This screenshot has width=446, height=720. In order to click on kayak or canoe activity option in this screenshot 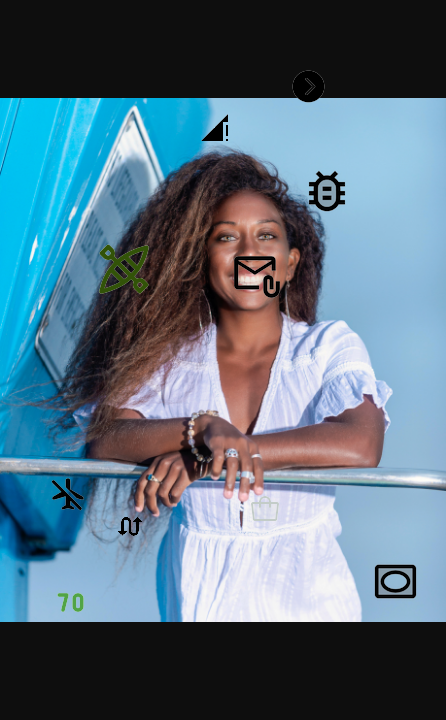, I will do `click(124, 269)`.